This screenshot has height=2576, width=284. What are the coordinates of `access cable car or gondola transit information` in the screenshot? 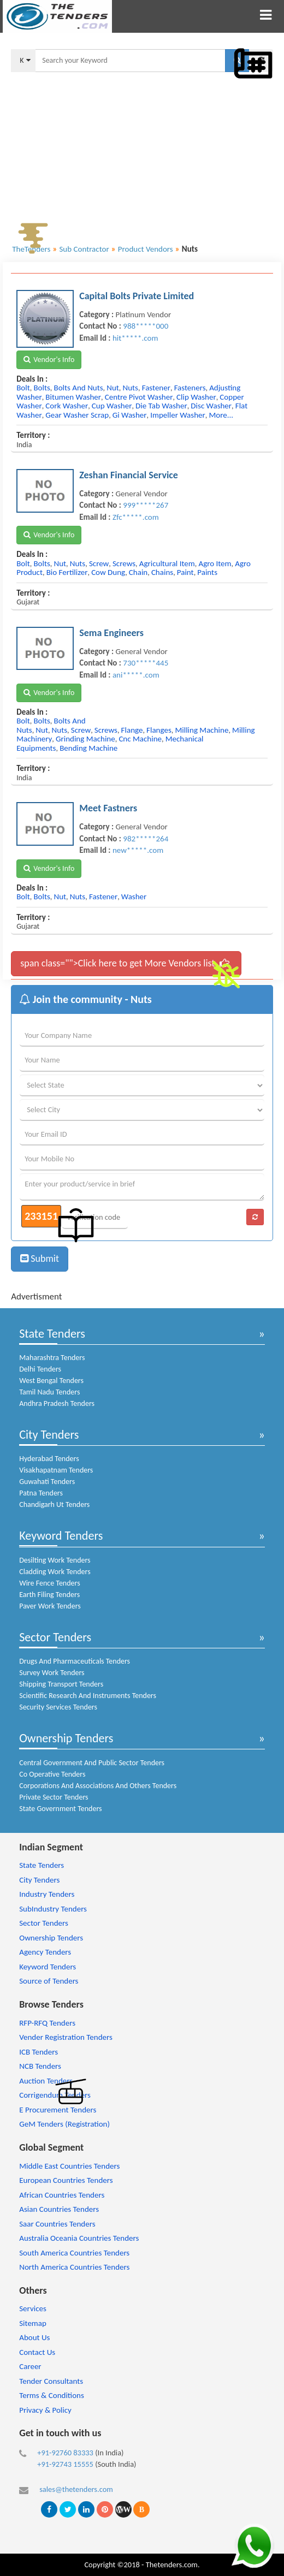 It's located at (70, 2092).